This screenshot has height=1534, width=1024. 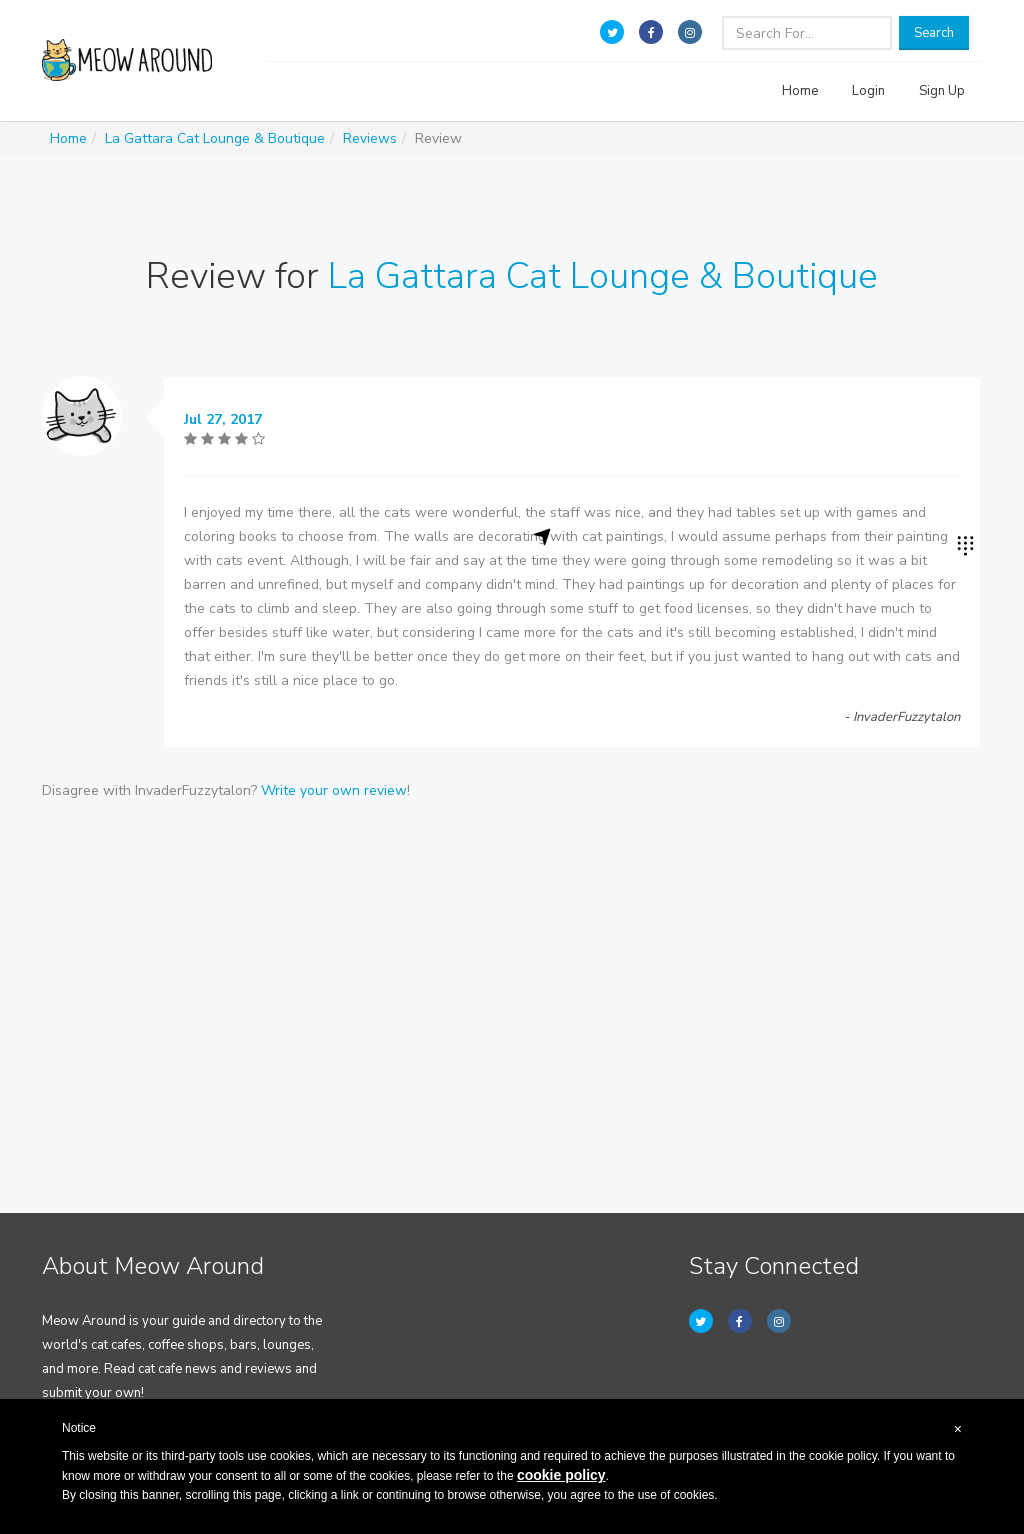 I want to click on navigate to current location, so click(x=543, y=536).